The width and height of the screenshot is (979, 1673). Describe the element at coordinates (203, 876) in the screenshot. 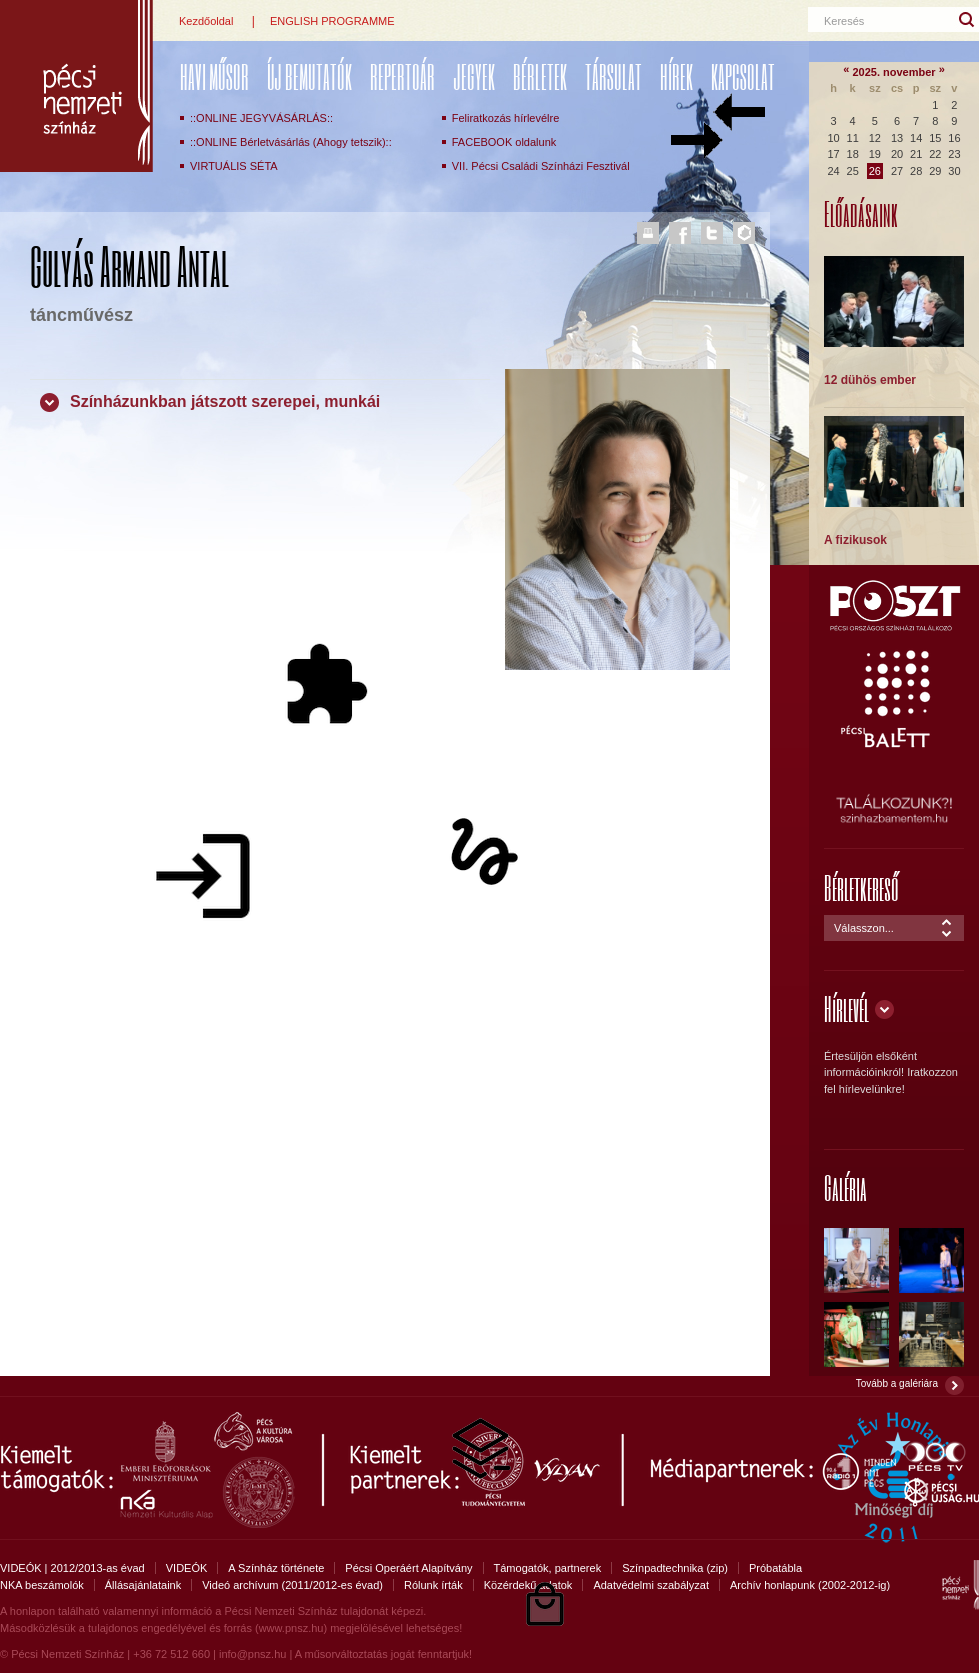

I see `sign in to your account` at that location.